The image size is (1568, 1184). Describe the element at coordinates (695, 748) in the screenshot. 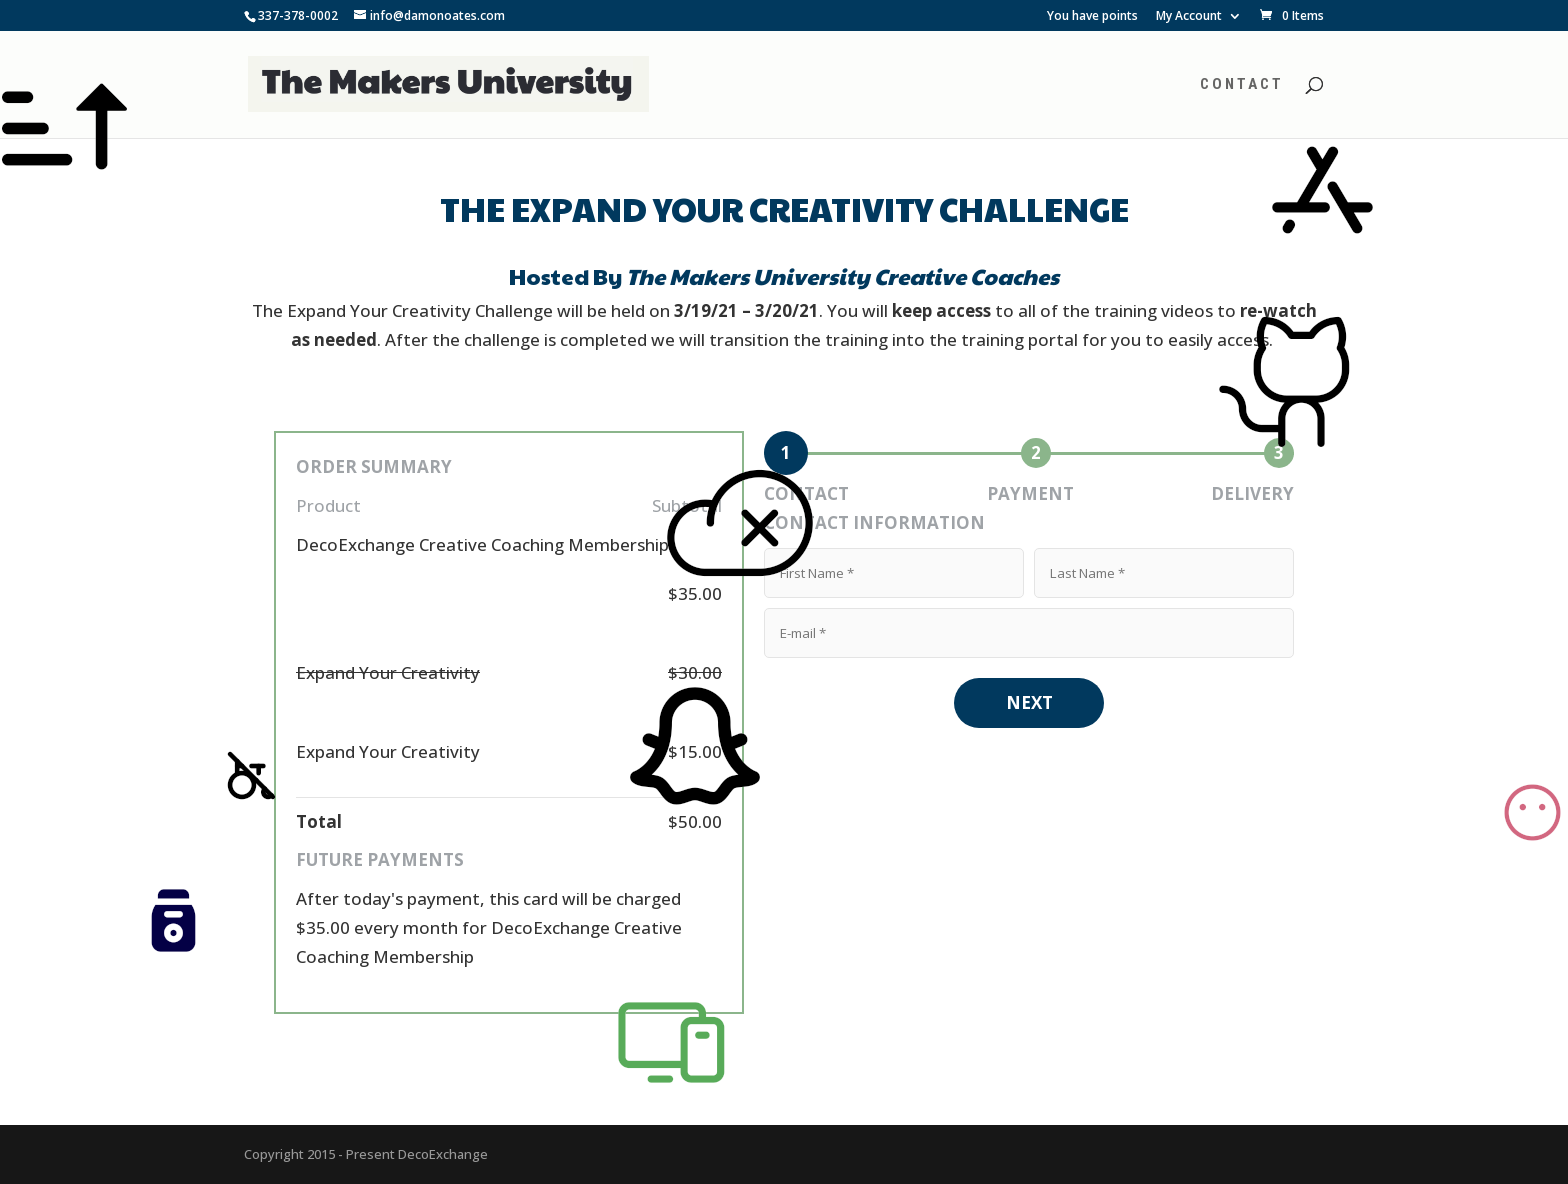

I see `open Snapchat app` at that location.